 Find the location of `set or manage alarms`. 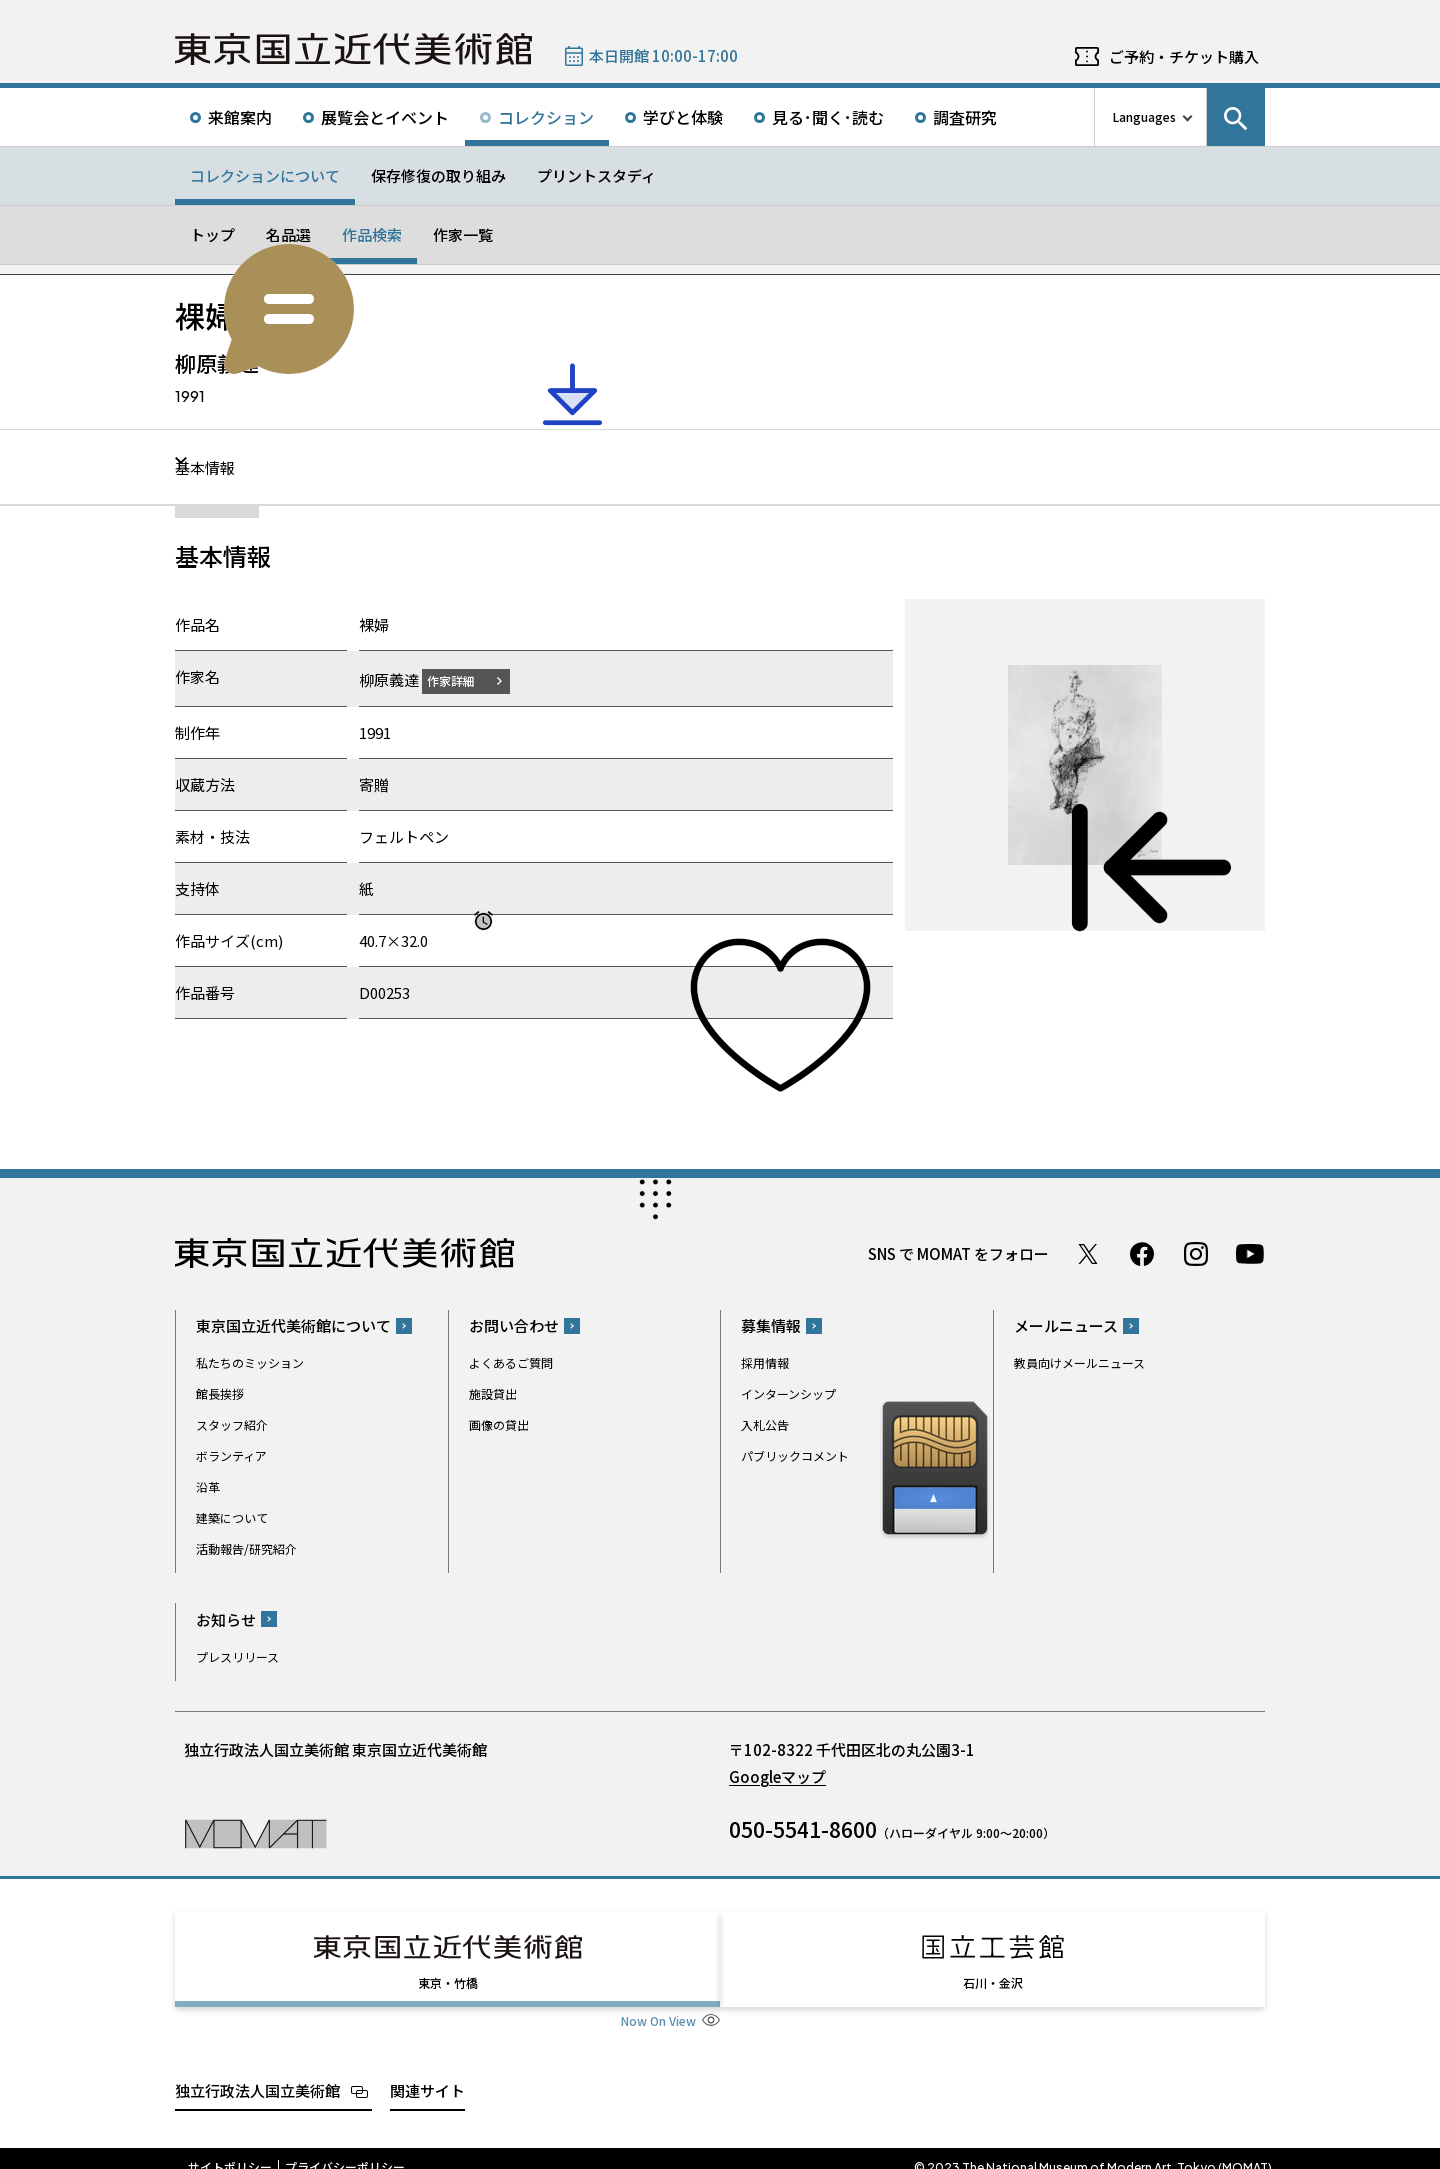

set or manage alarms is located at coordinates (483, 920).